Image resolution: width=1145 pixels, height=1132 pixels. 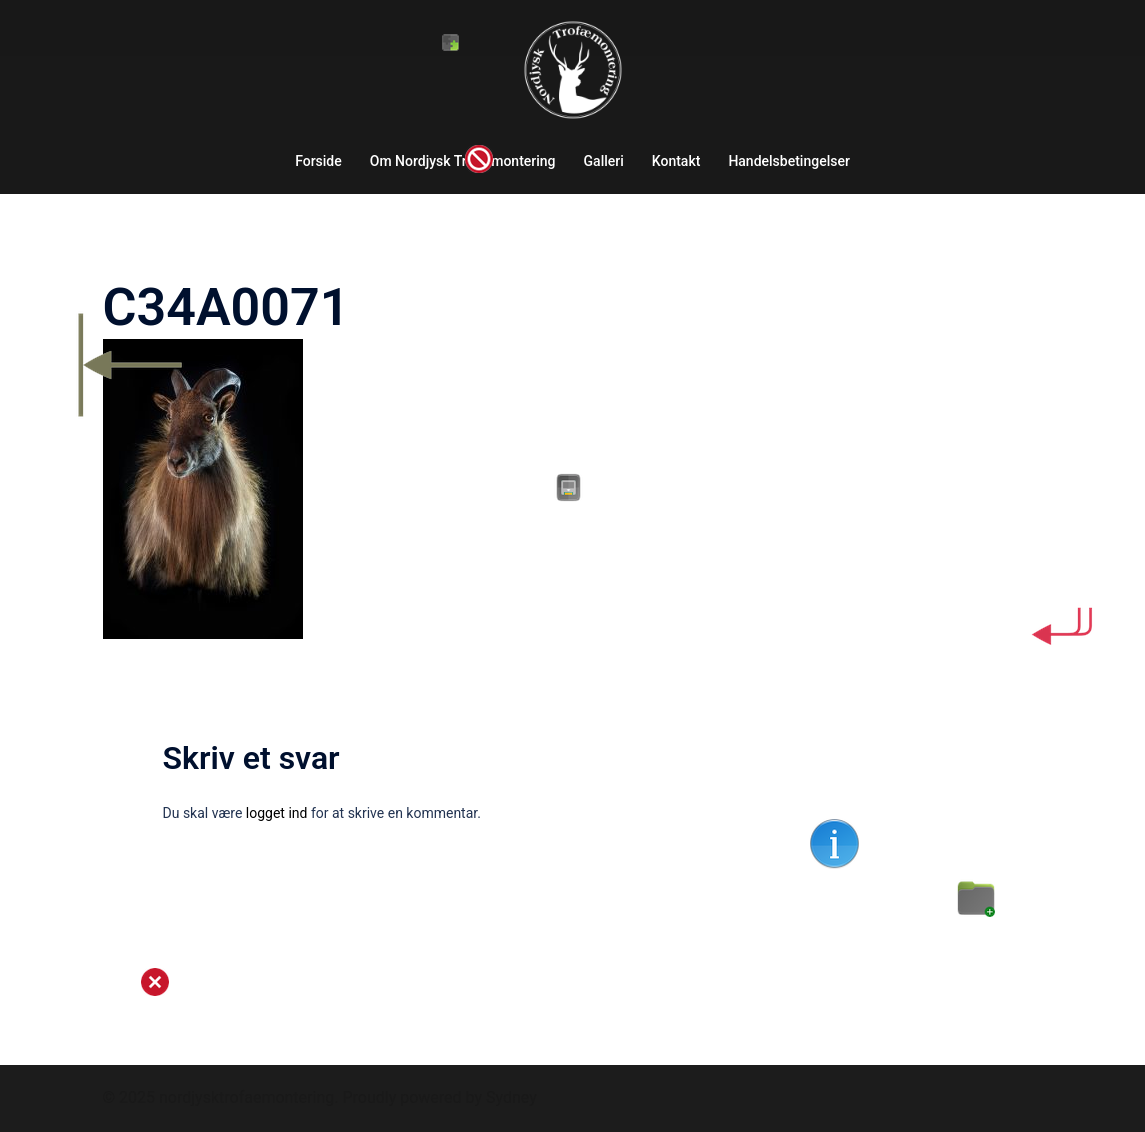 What do you see at coordinates (155, 982) in the screenshot?
I see `cancel or stop the current action` at bounding box center [155, 982].